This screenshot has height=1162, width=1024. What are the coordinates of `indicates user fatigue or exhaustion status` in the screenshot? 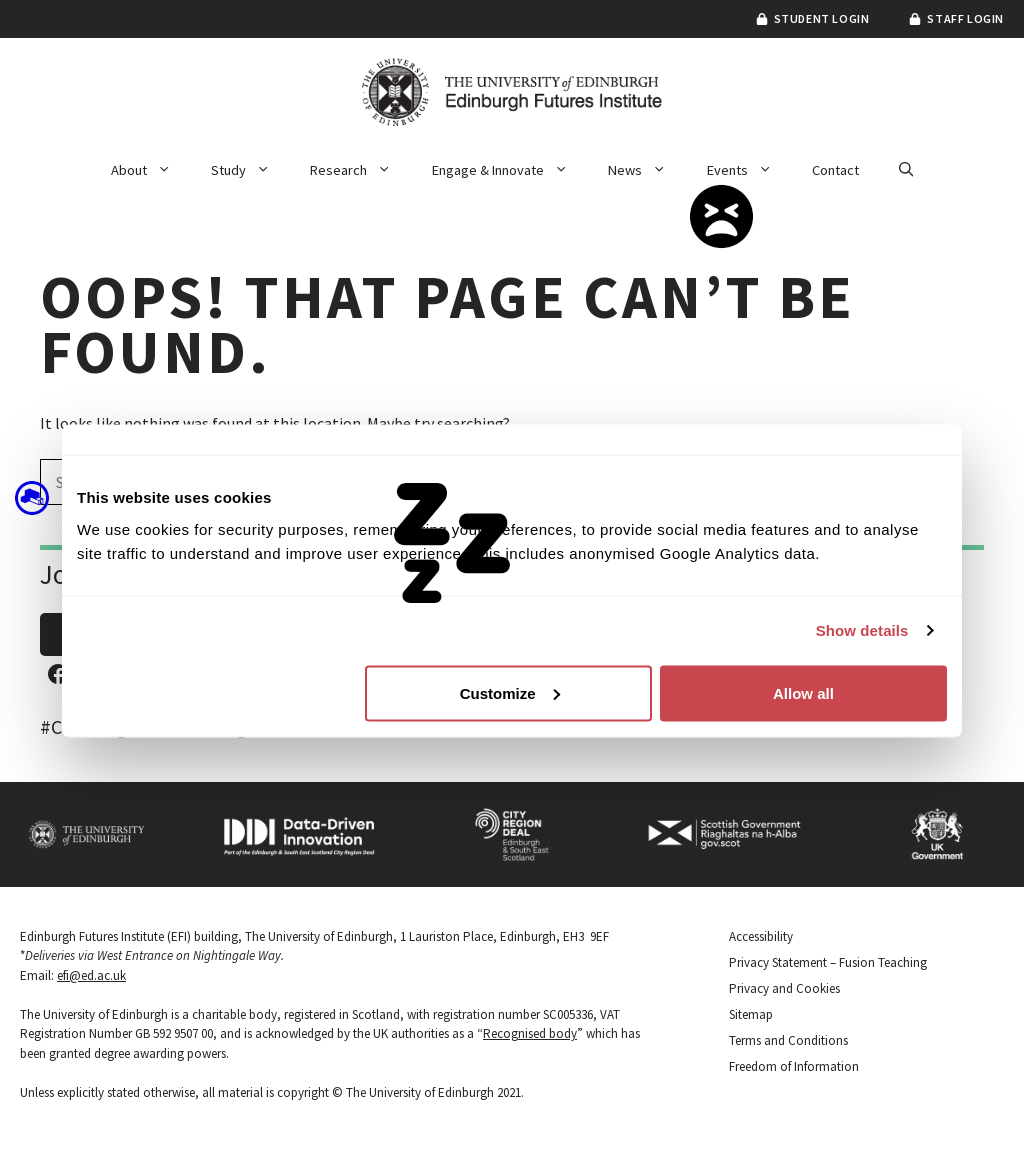 It's located at (721, 216).